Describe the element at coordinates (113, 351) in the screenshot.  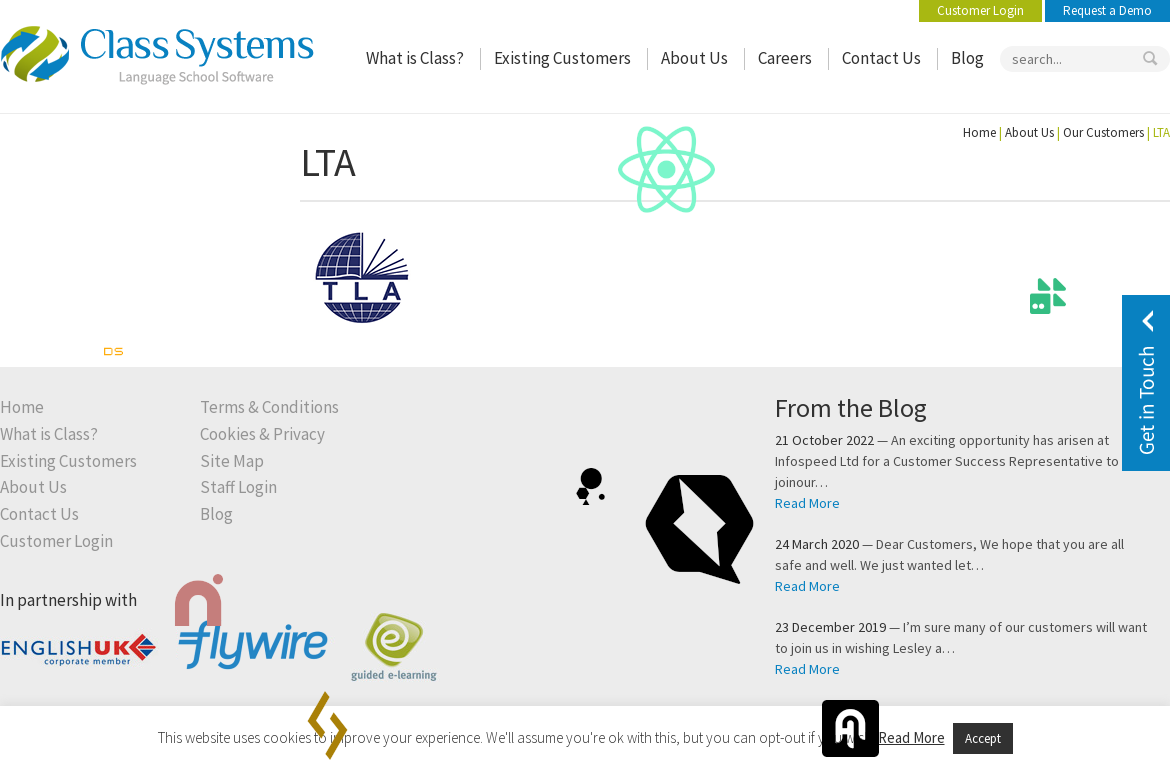
I see `DataStax company logo` at that location.